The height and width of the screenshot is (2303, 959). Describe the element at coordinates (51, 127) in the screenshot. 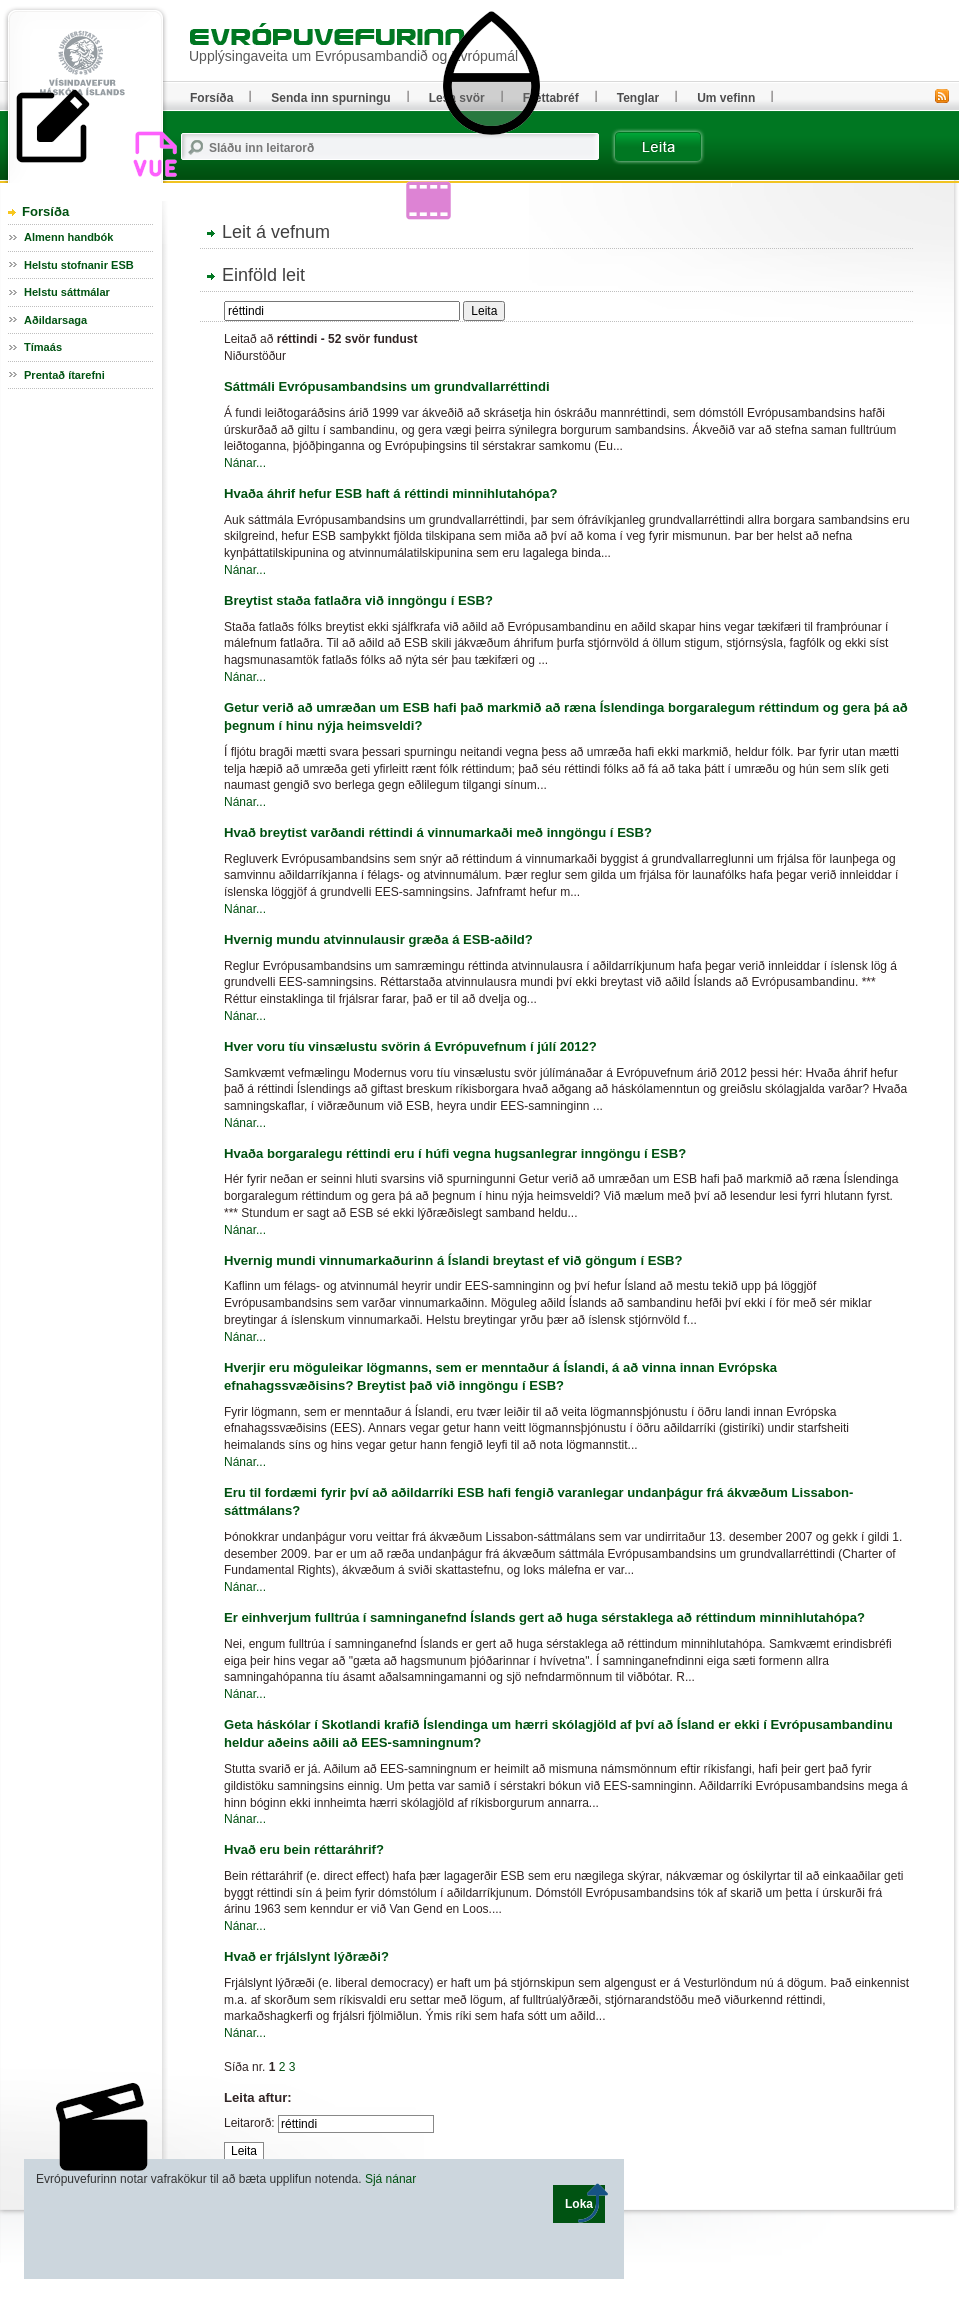

I see `compose a new note` at that location.